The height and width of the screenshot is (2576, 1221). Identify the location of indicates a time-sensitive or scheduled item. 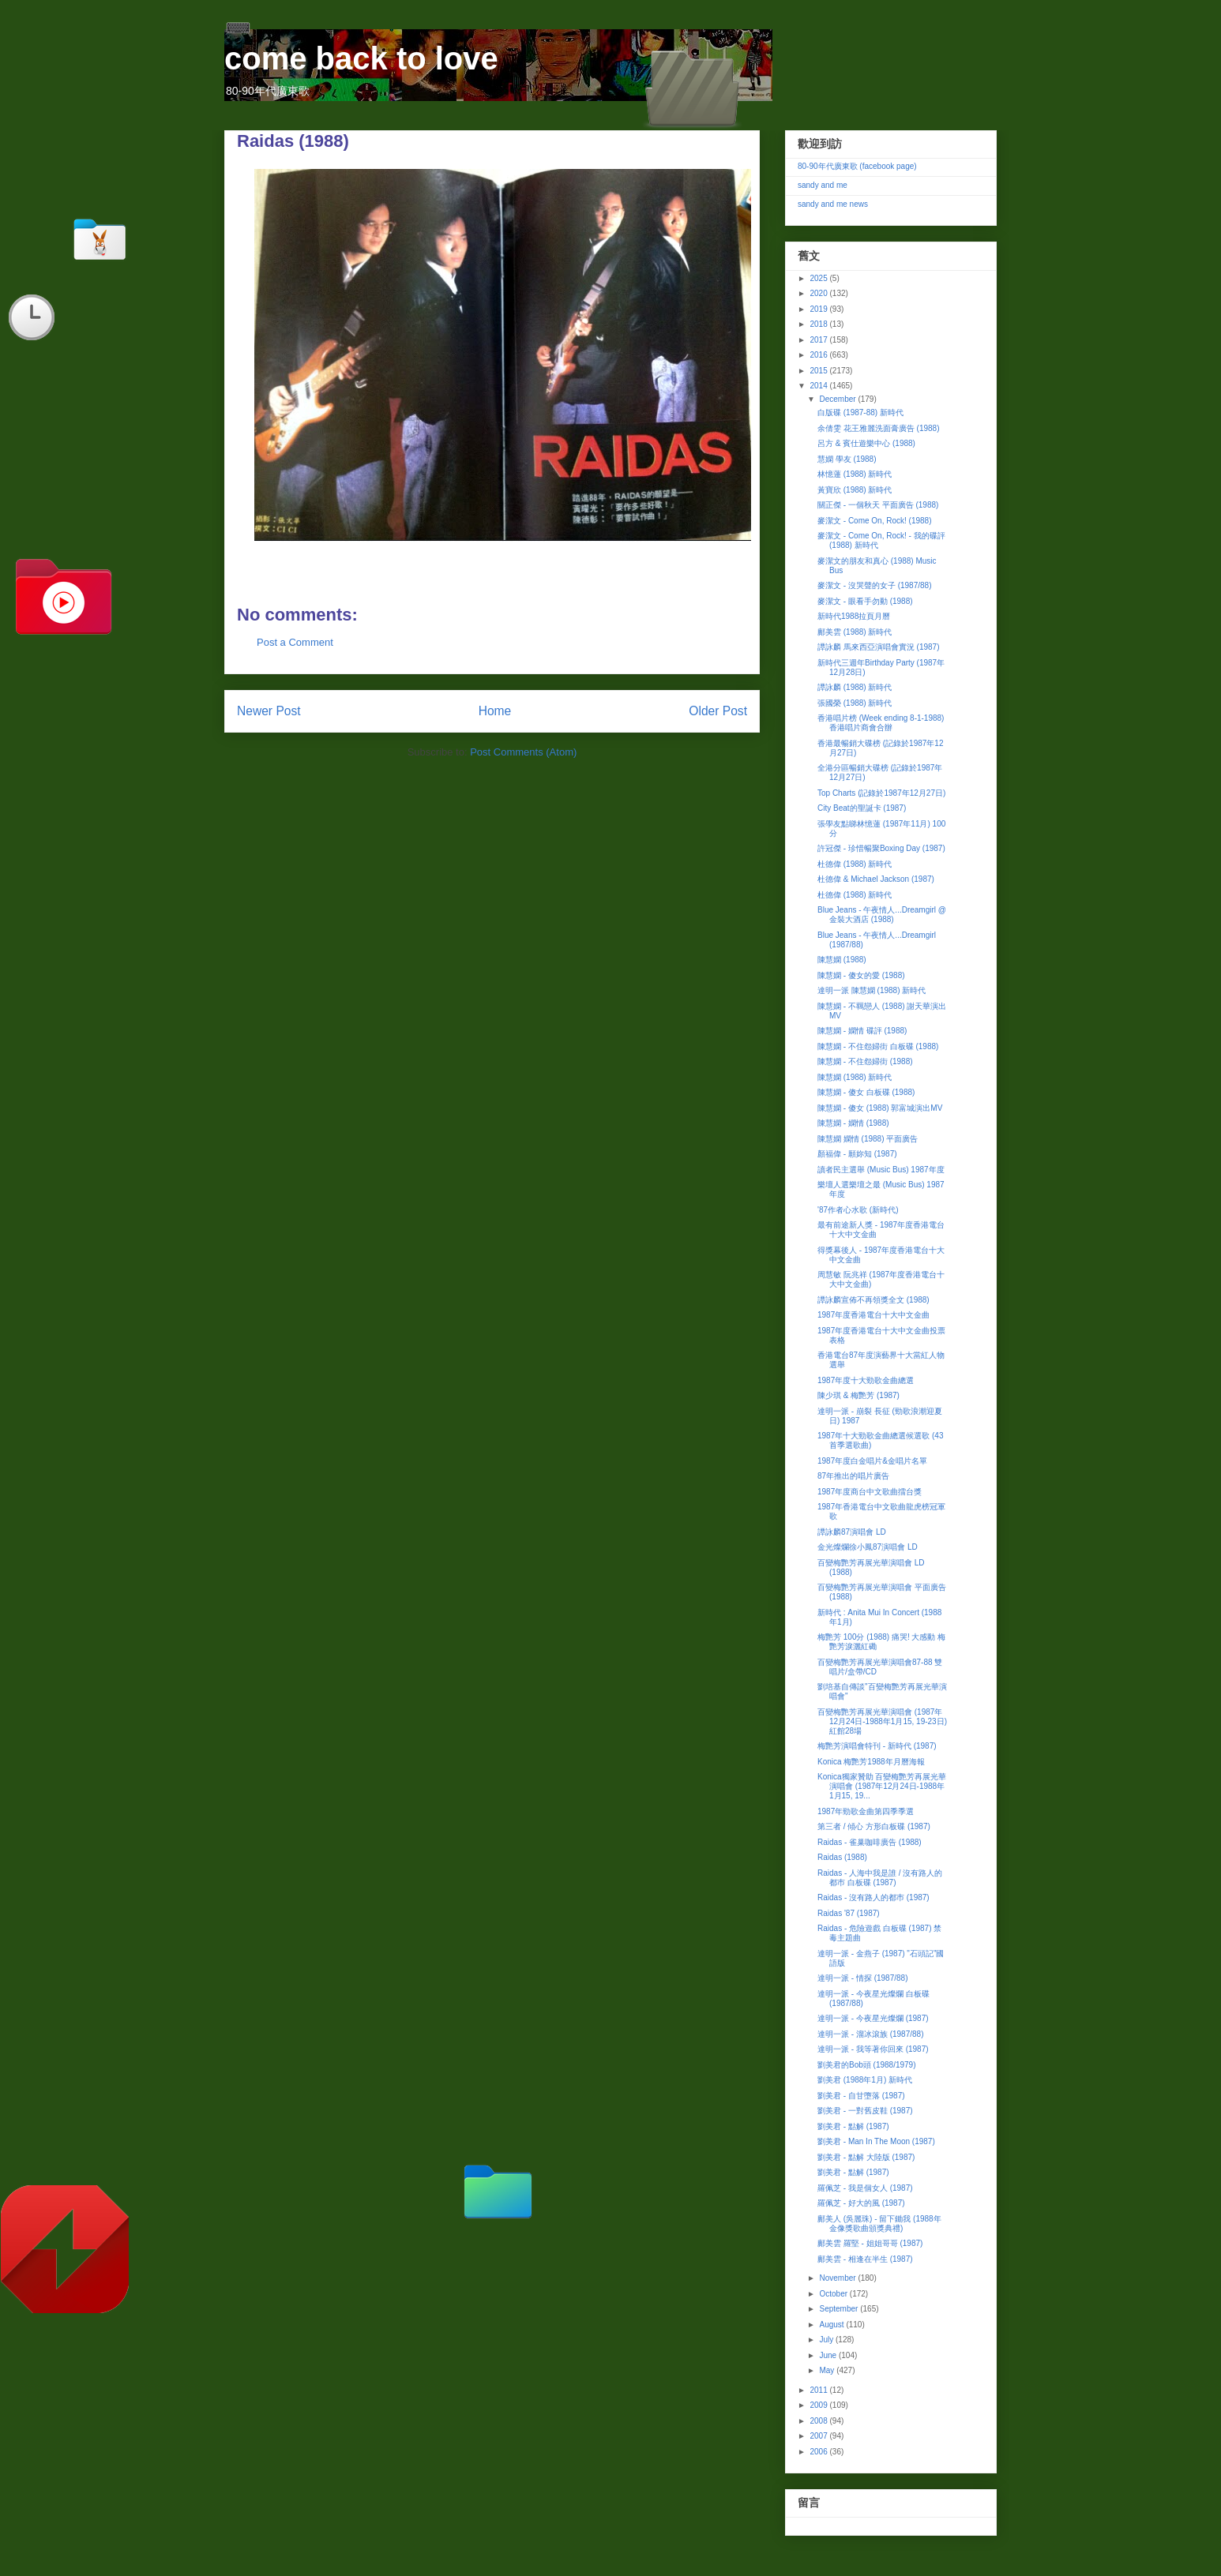
(32, 317).